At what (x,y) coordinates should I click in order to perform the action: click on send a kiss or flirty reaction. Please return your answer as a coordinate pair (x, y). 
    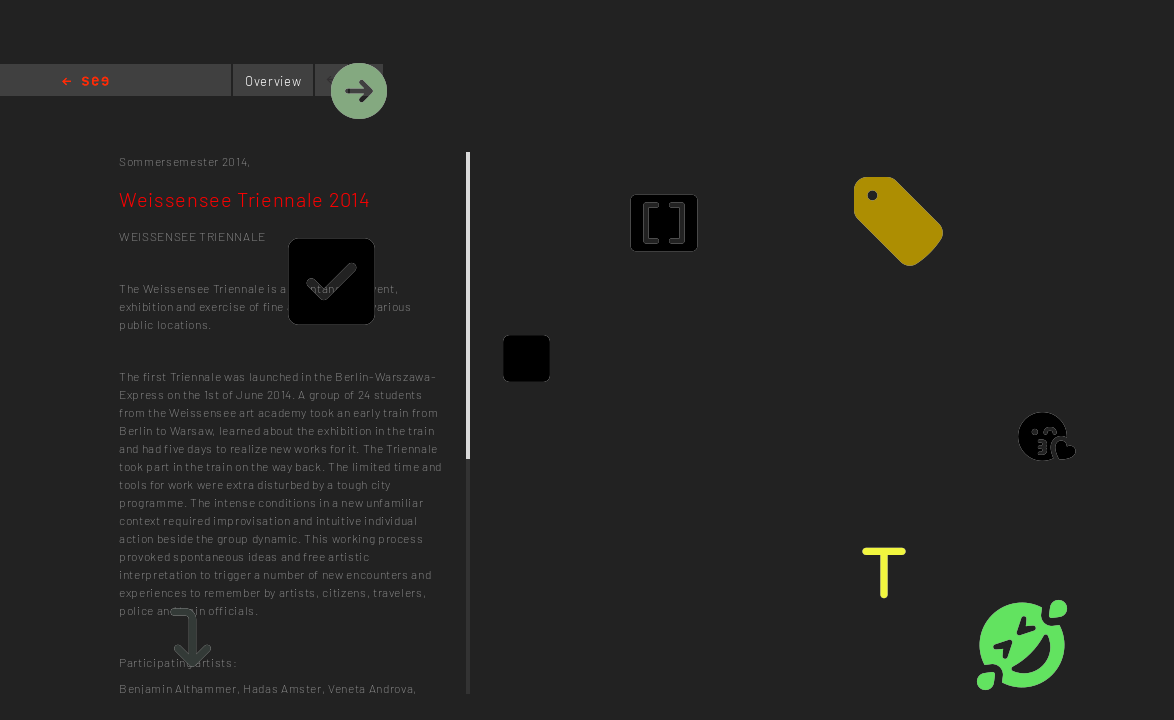
    Looking at the image, I should click on (1045, 436).